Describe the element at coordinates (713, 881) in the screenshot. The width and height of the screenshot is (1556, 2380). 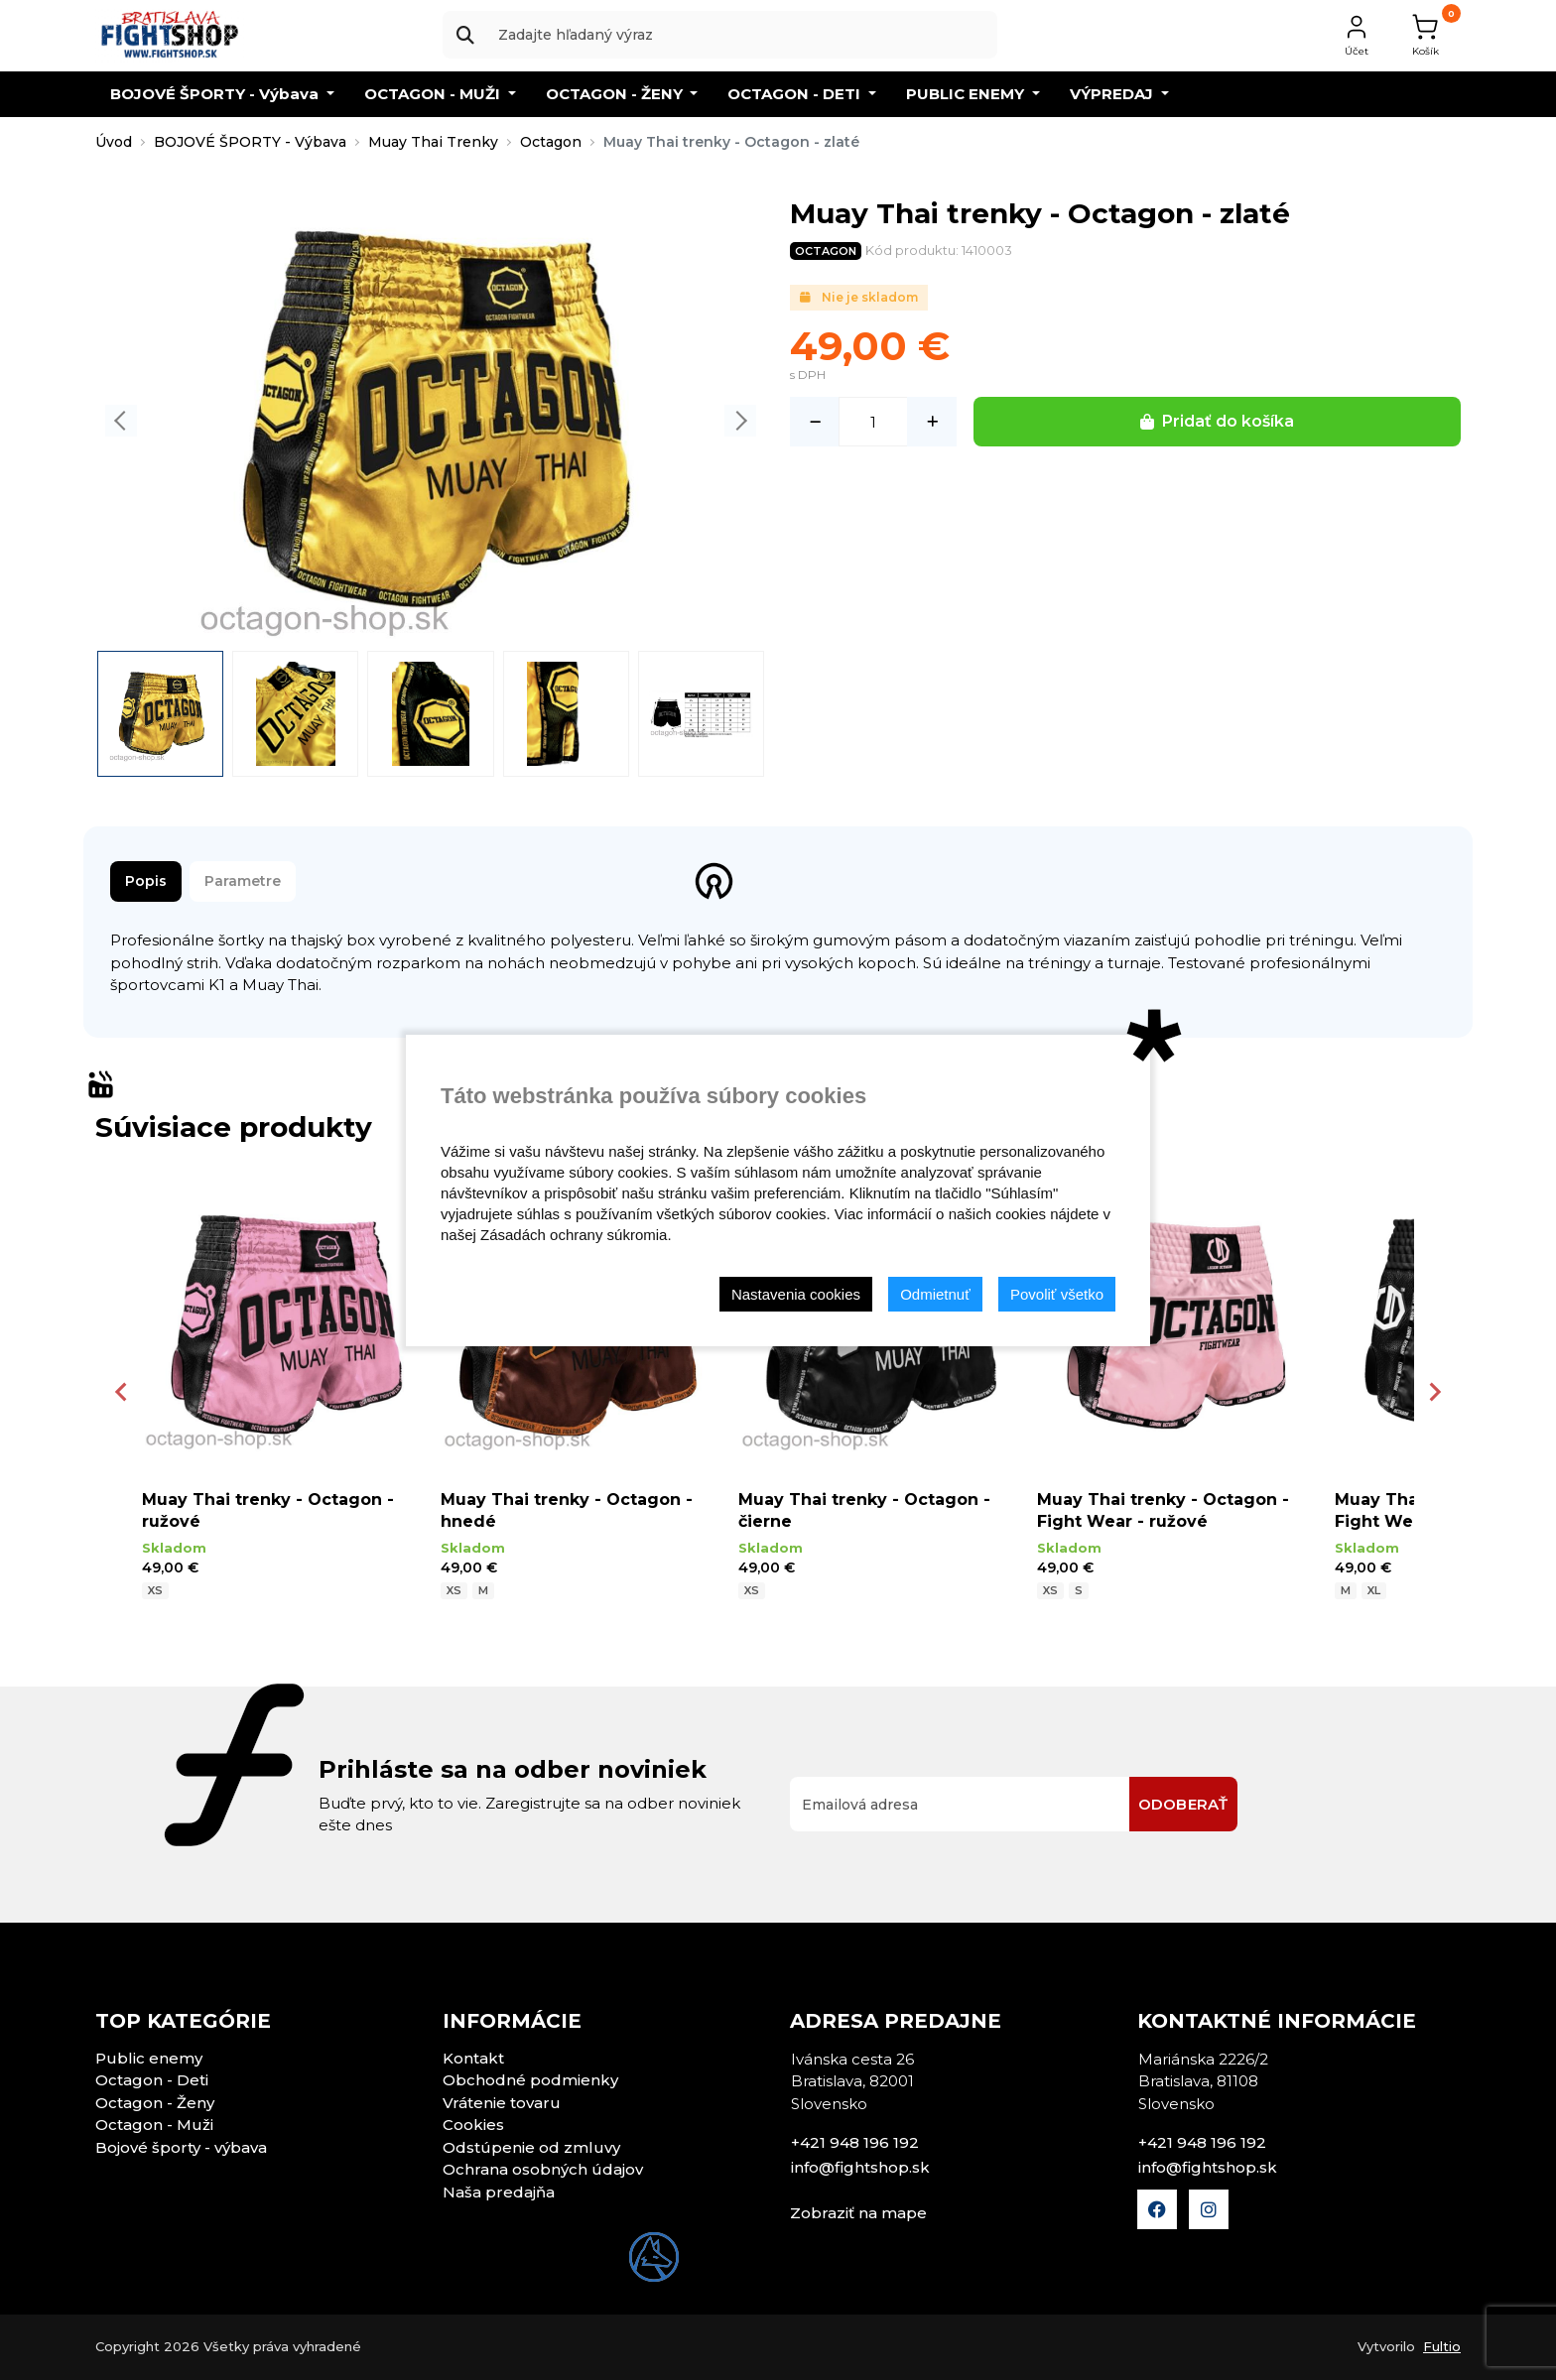
I see `indicates open-source software or project` at that location.